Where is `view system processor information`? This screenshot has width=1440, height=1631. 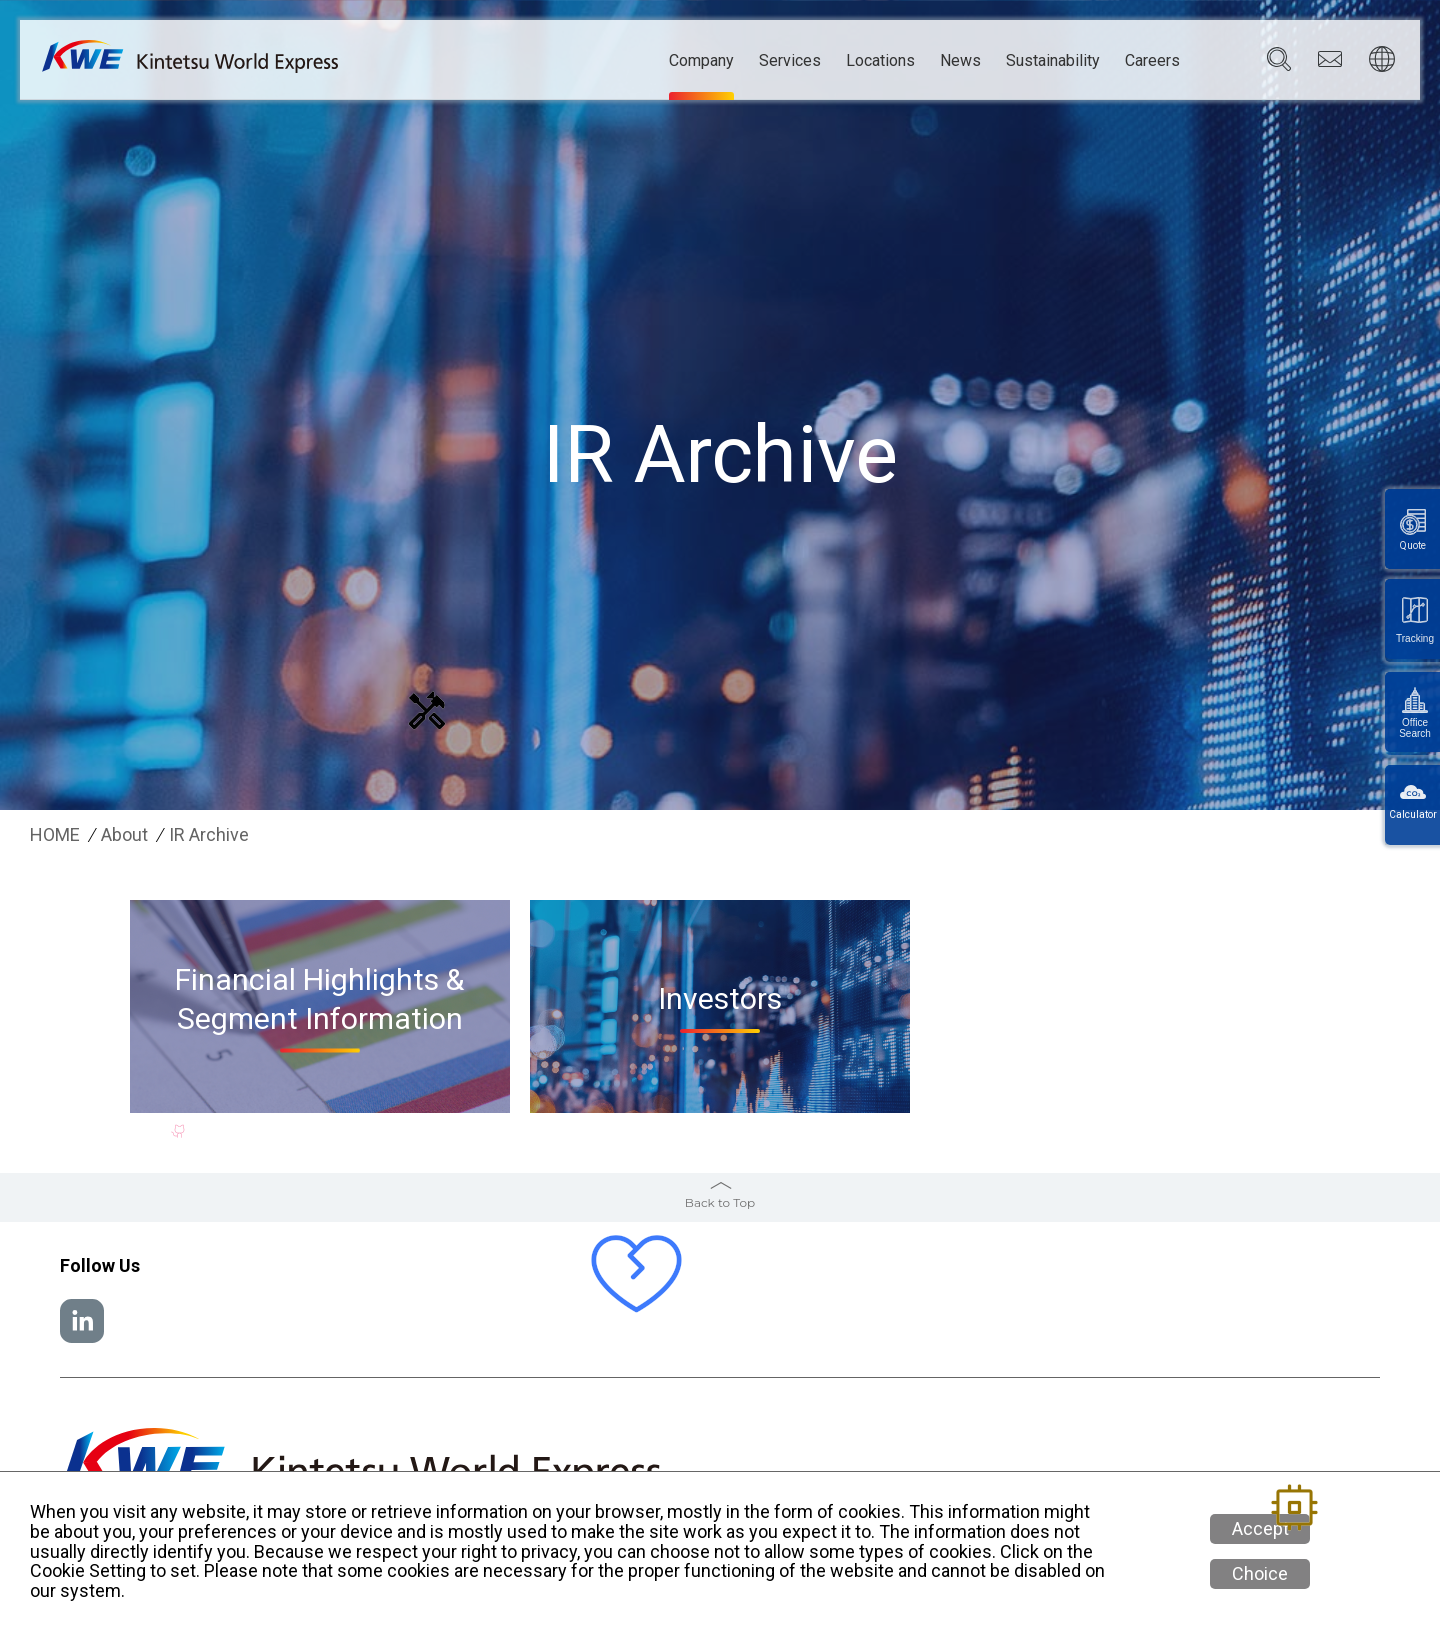
view system processor information is located at coordinates (1294, 1507).